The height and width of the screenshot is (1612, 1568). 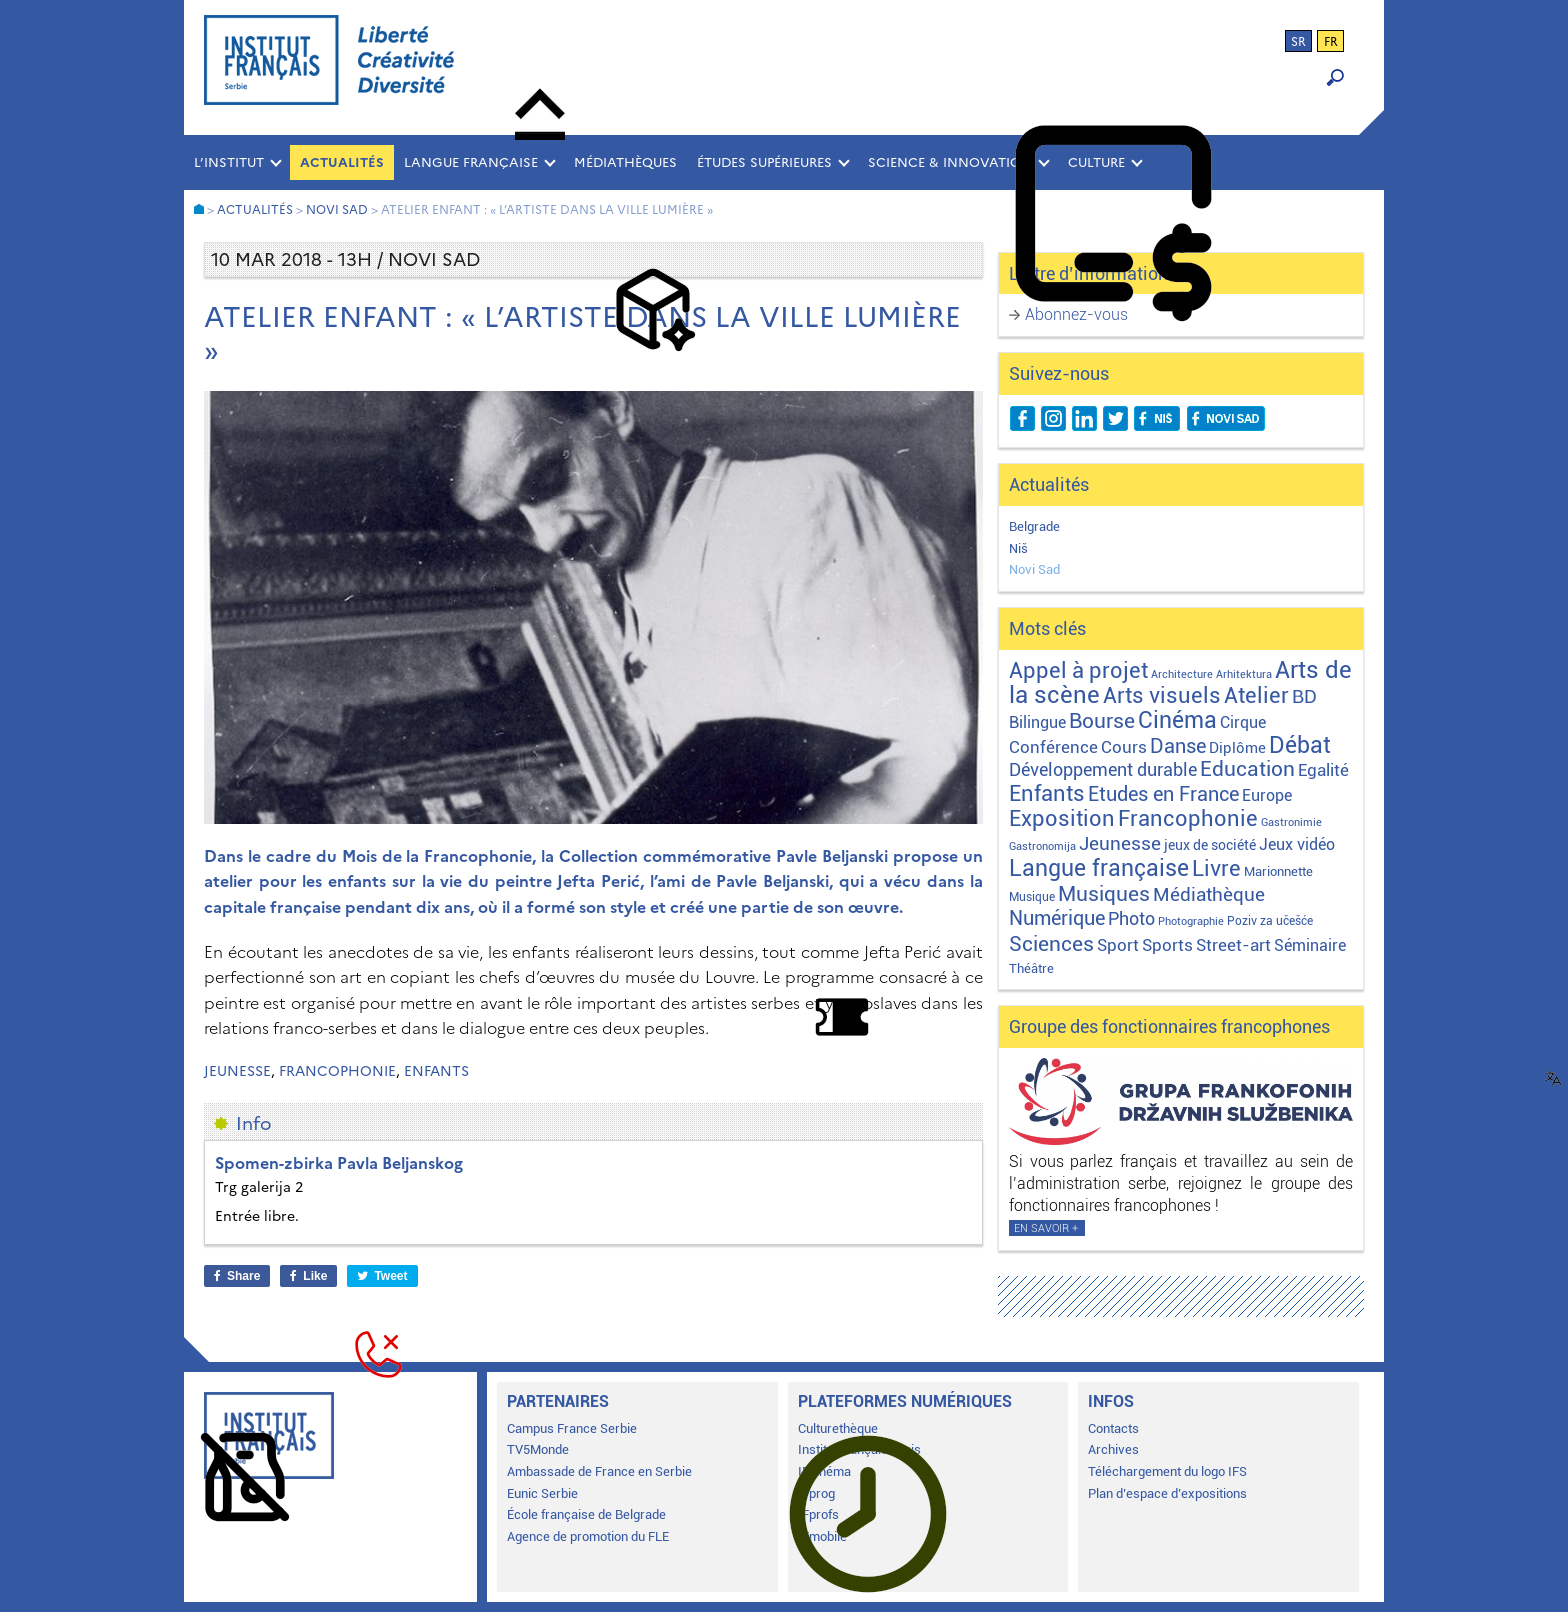 What do you see at coordinates (1113, 213) in the screenshot?
I see `access tablet payment or billing settings` at bounding box center [1113, 213].